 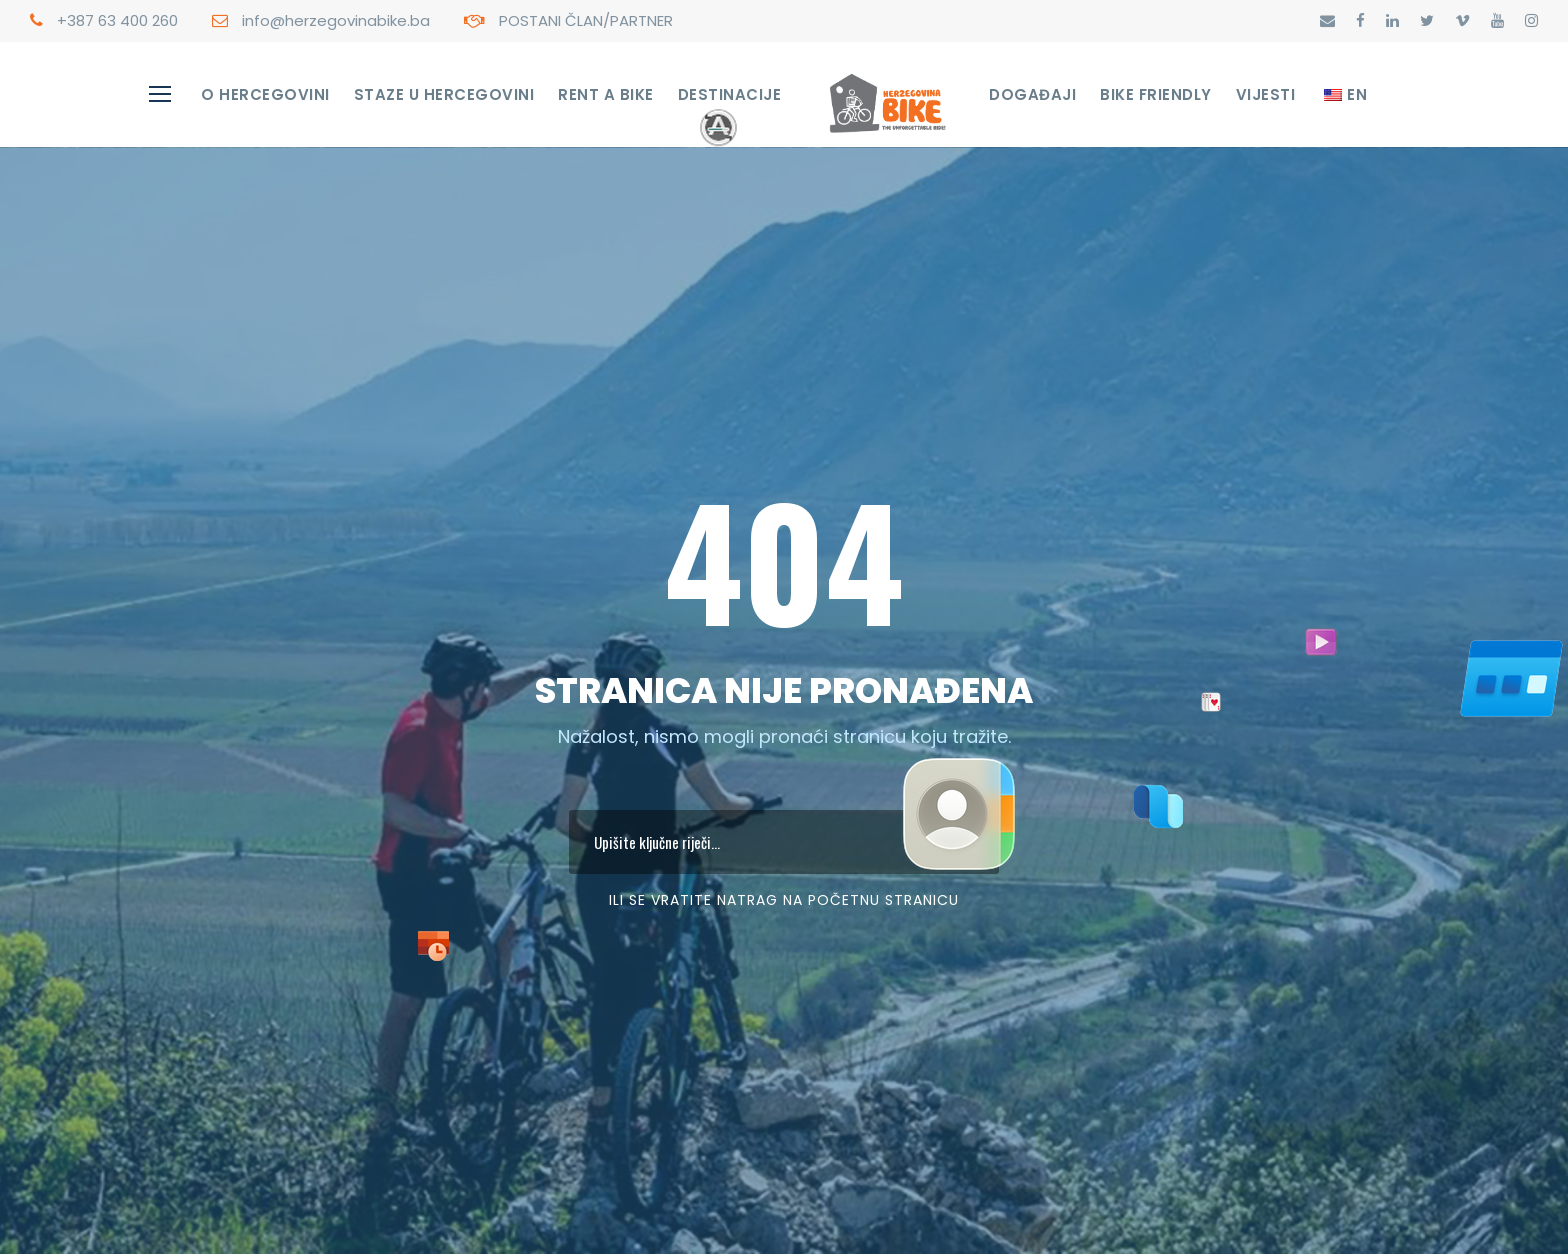 What do you see at coordinates (433, 945) in the screenshot?
I see `open timesheet application` at bounding box center [433, 945].